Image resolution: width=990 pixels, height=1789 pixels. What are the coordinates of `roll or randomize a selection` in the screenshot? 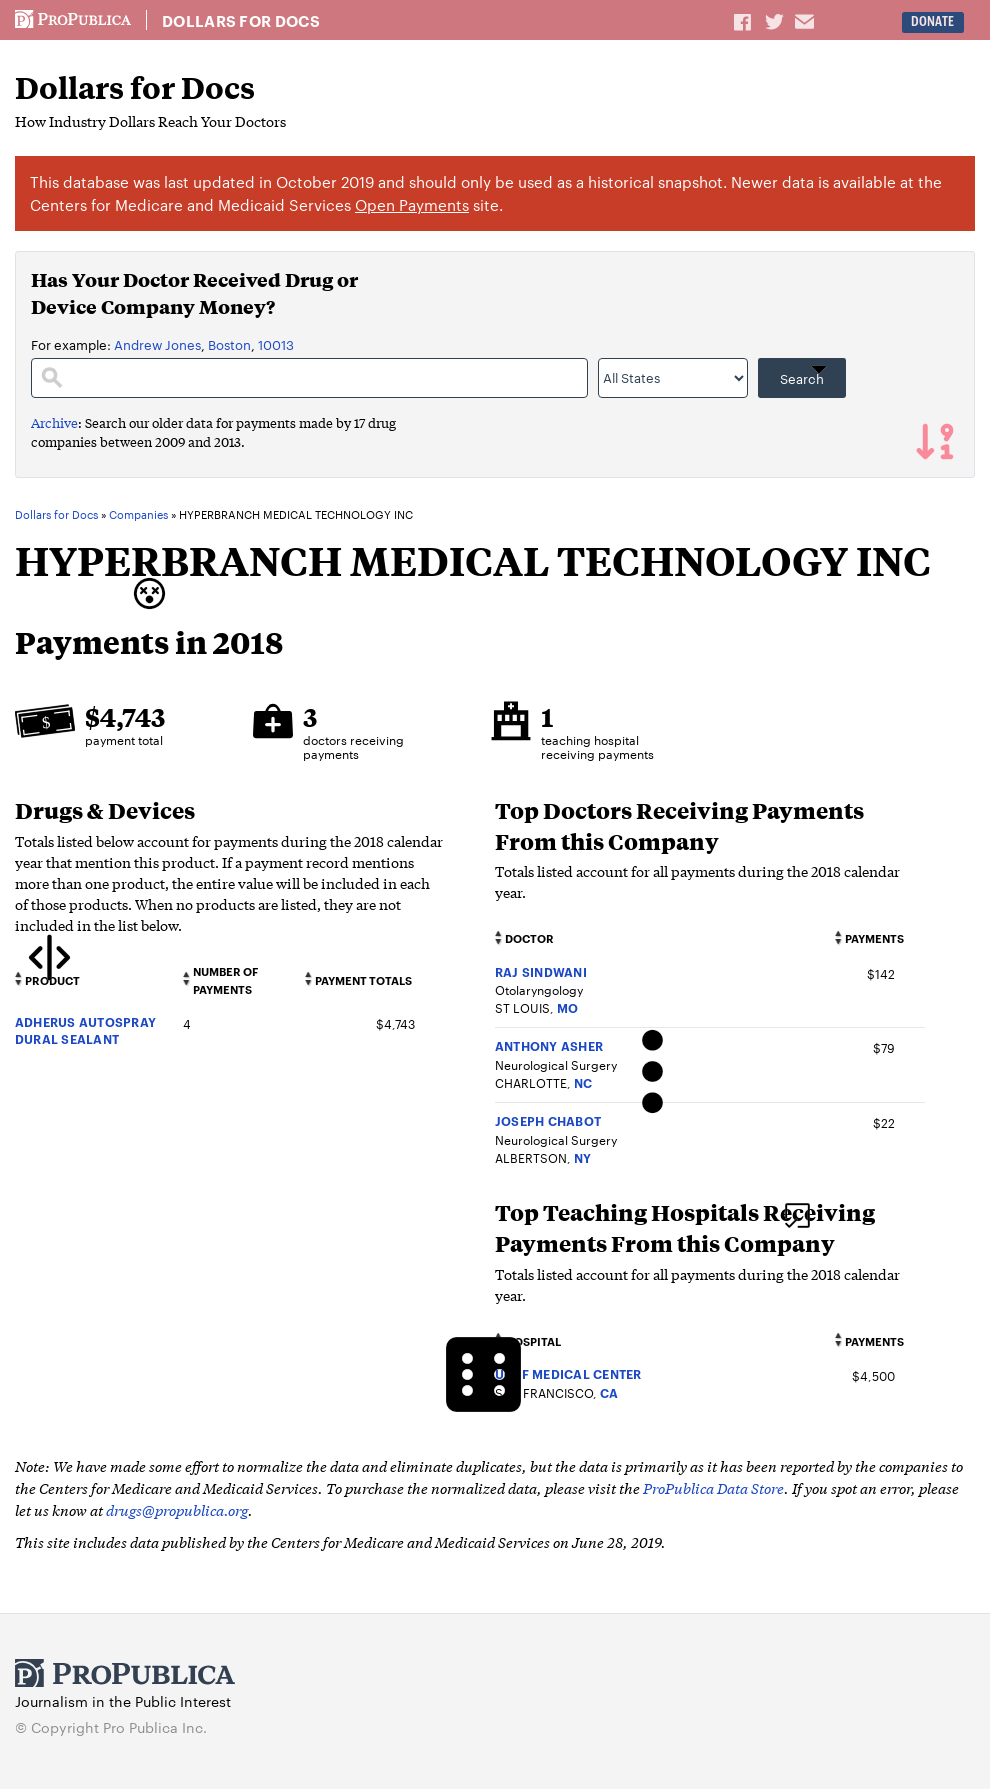 It's located at (483, 1374).